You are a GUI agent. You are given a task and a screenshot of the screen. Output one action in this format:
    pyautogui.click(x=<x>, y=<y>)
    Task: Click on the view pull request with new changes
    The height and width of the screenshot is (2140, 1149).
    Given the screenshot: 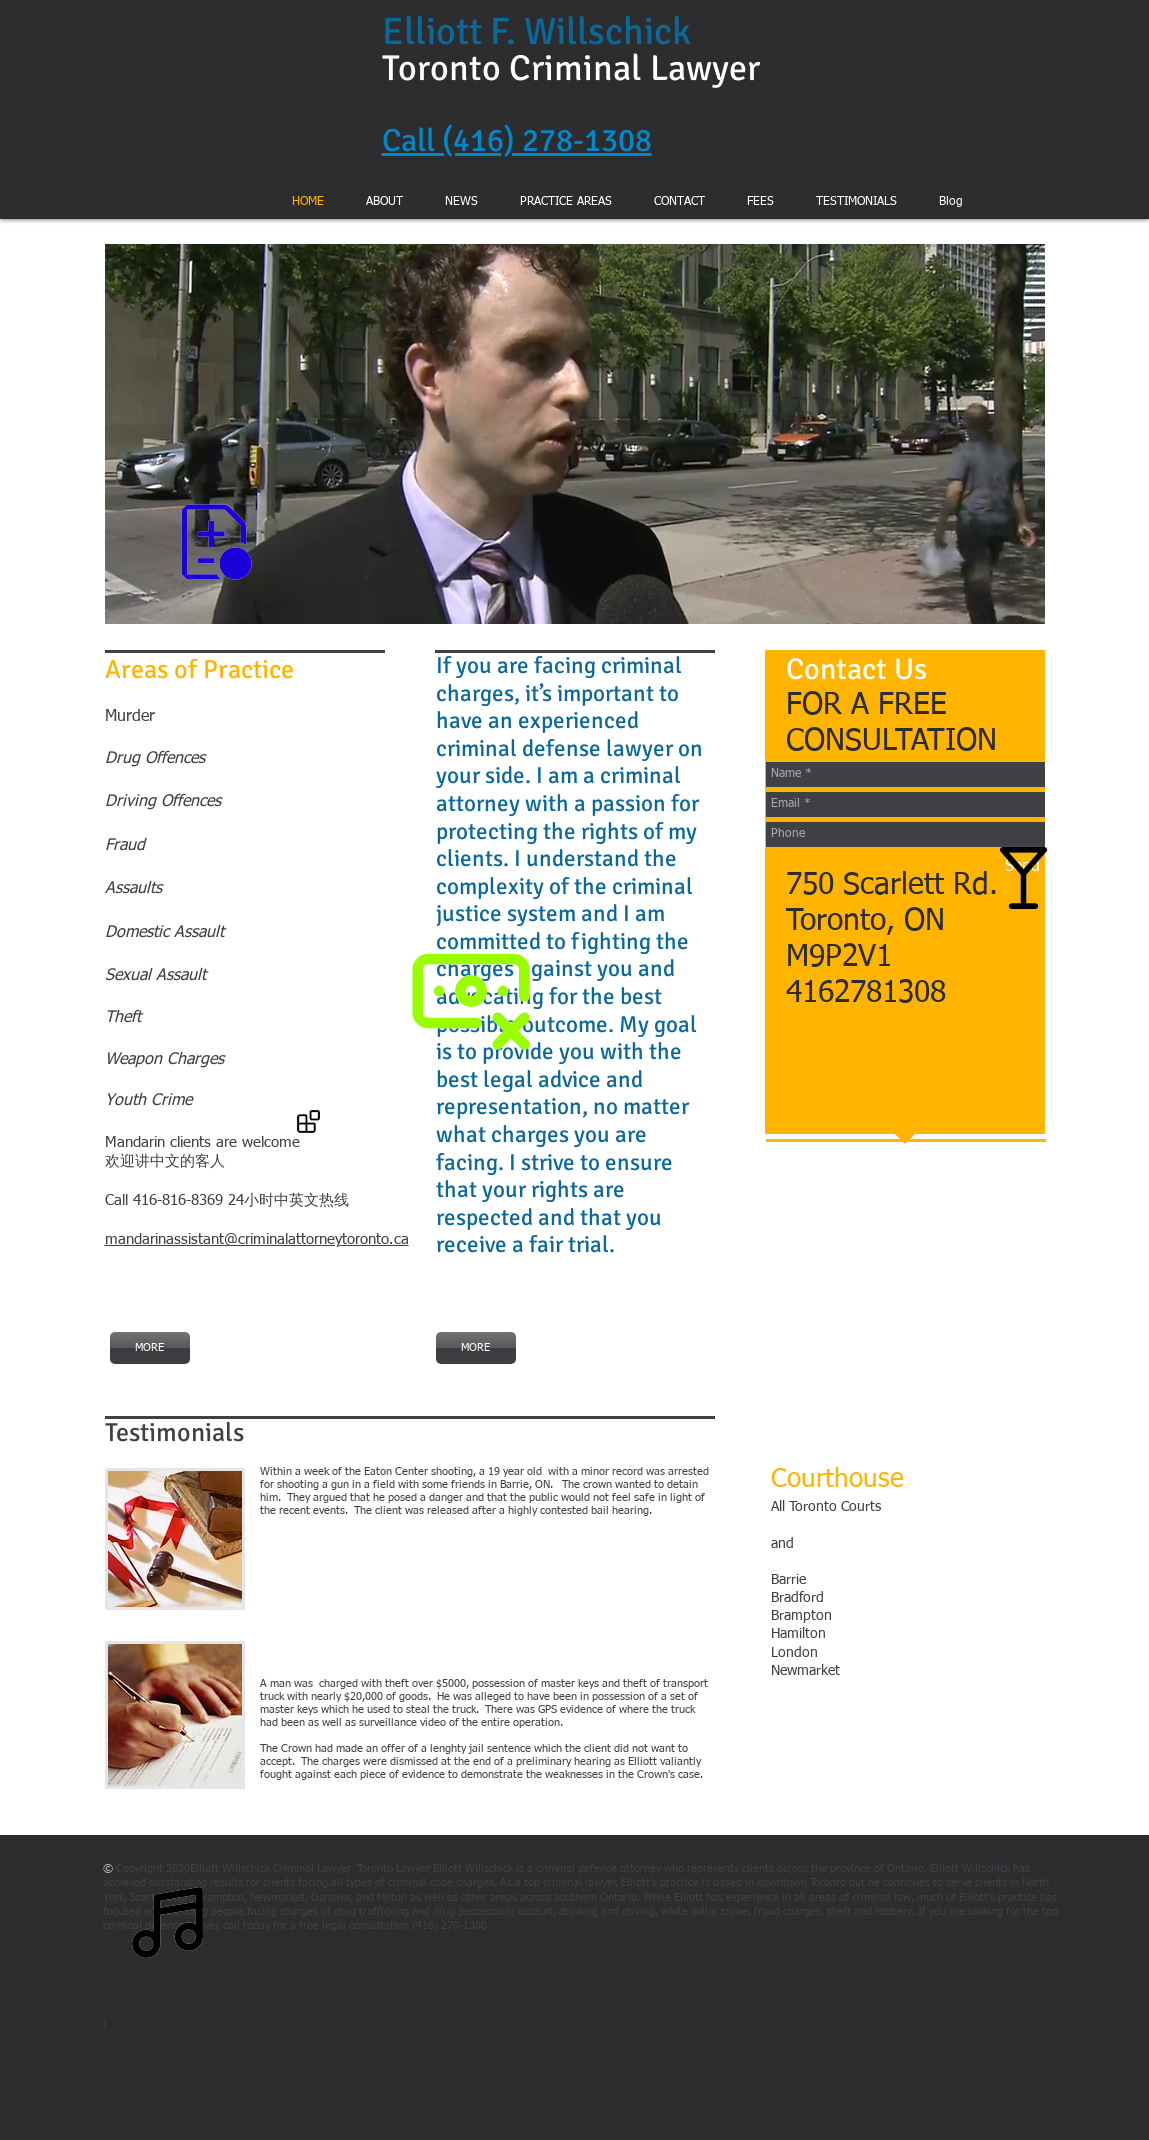 What is the action you would take?
    pyautogui.click(x=214, y=542)
    